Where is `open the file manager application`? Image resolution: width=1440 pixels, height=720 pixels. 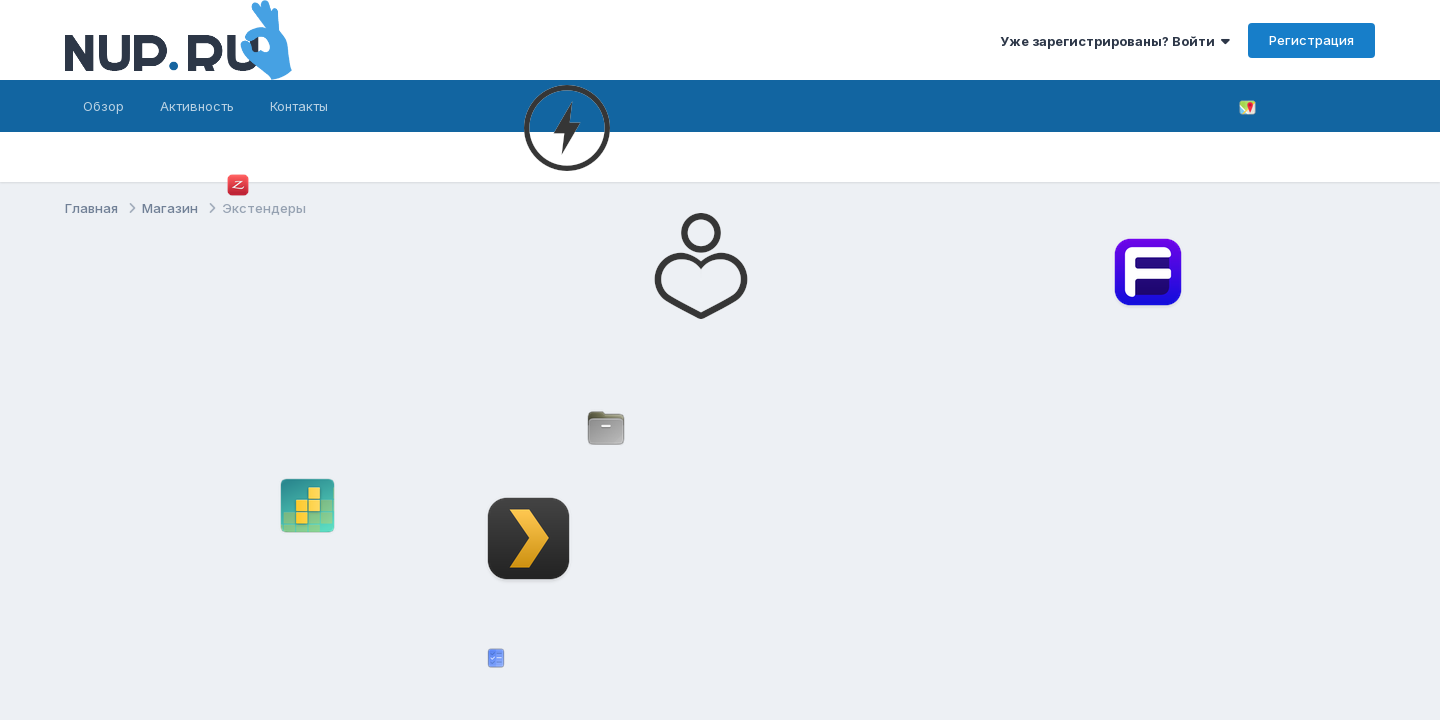 open the file manager application is located at coordinates (606, 428).